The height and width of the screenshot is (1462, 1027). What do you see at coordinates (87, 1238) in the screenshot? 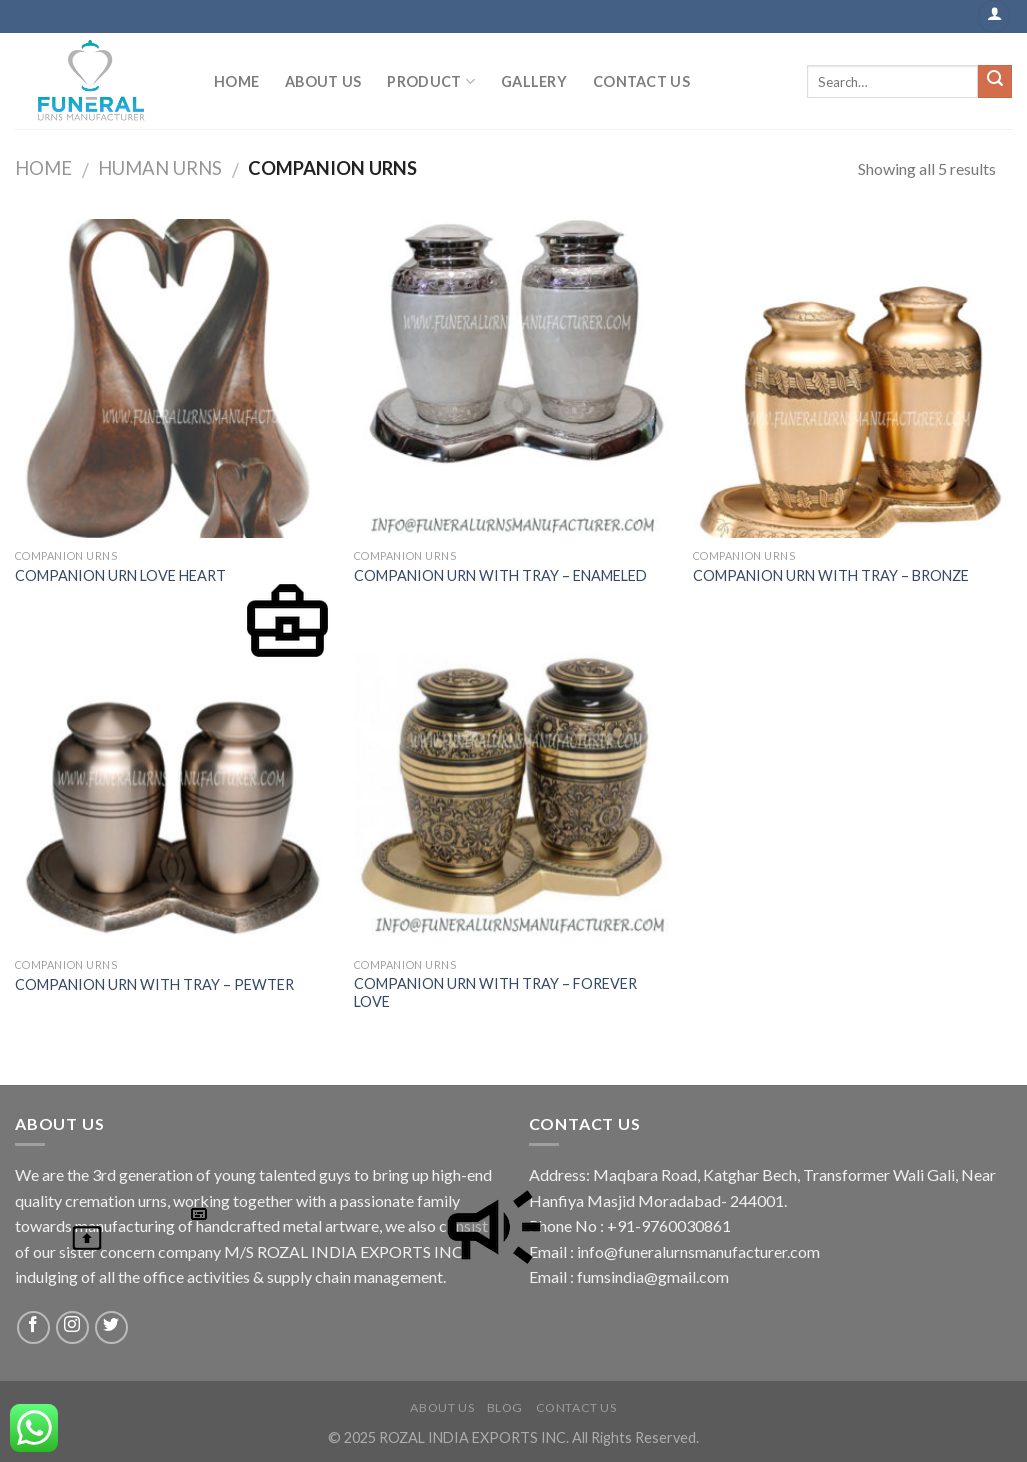
I see `start screen sharing or presentation mode` at bounding box center [87, 1238].